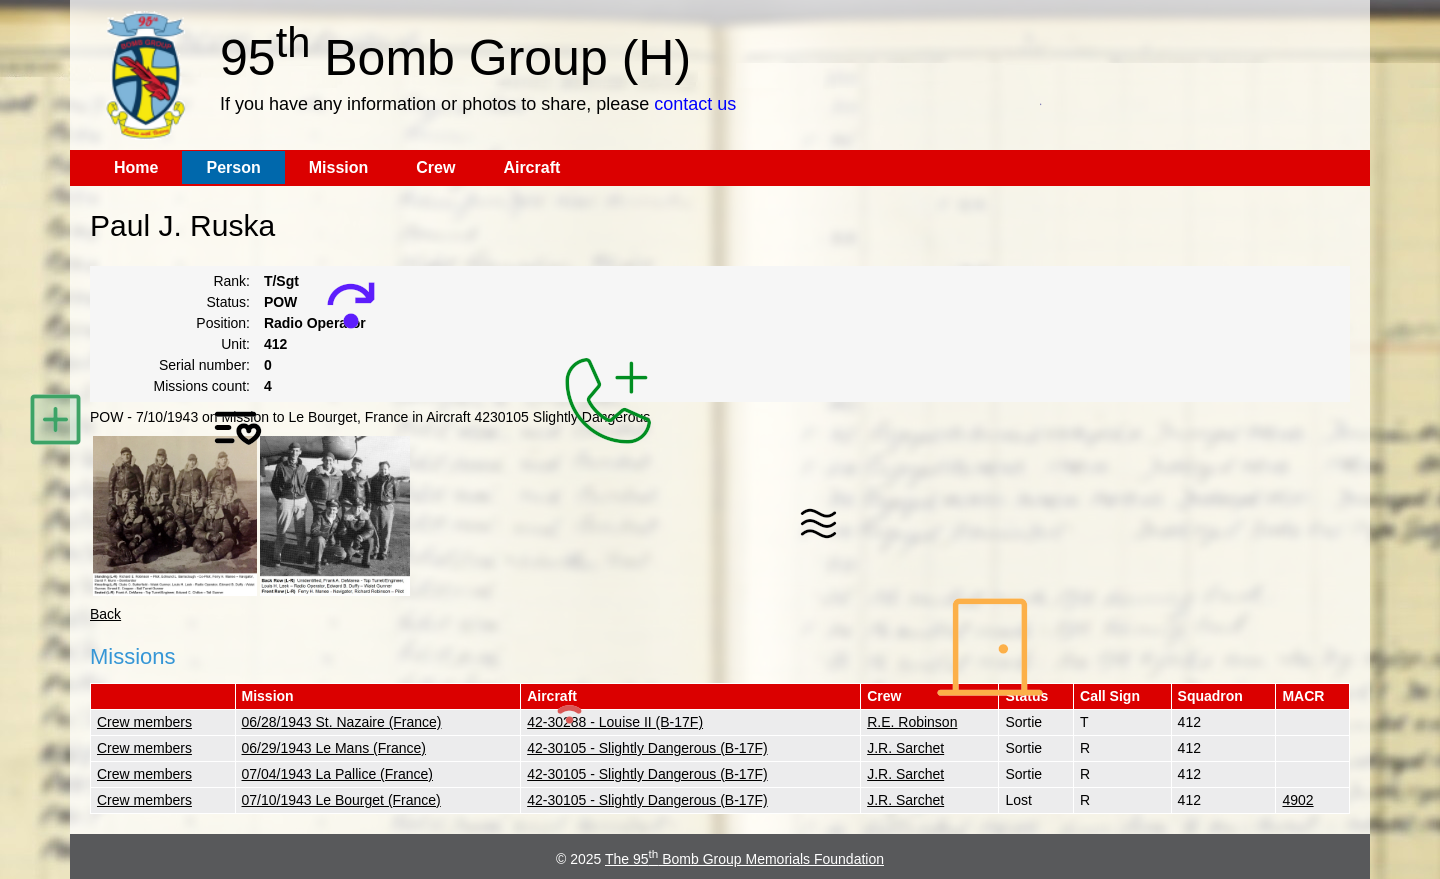 This screenshot has width=1440, height=879. Describe the element at coordinates (569, 702) in the screenshot. I see `indicates weak wifi signal strength` at that location.